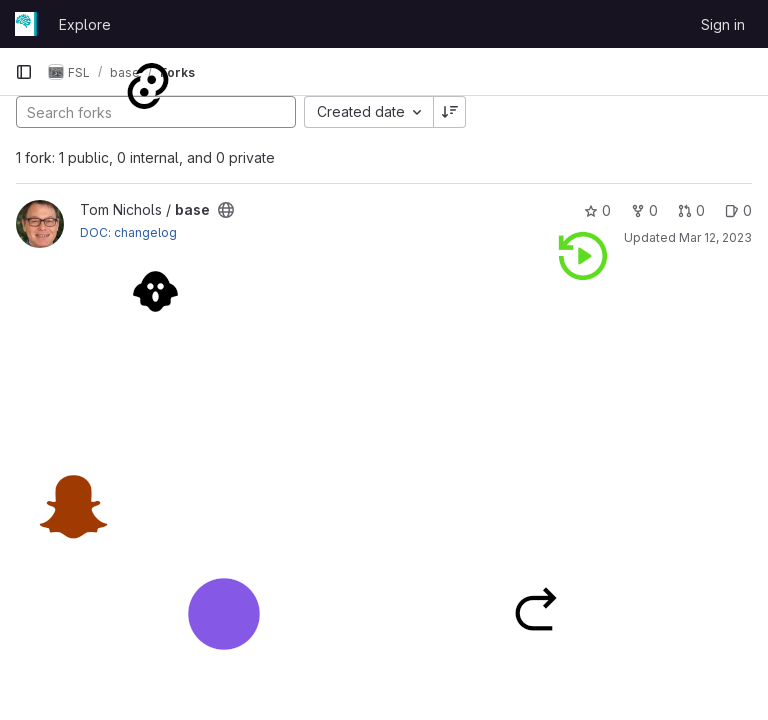  Describe the element at coordinates (224, 614) in the screenshot. I see `unselected radio button or toggle option` at that location.